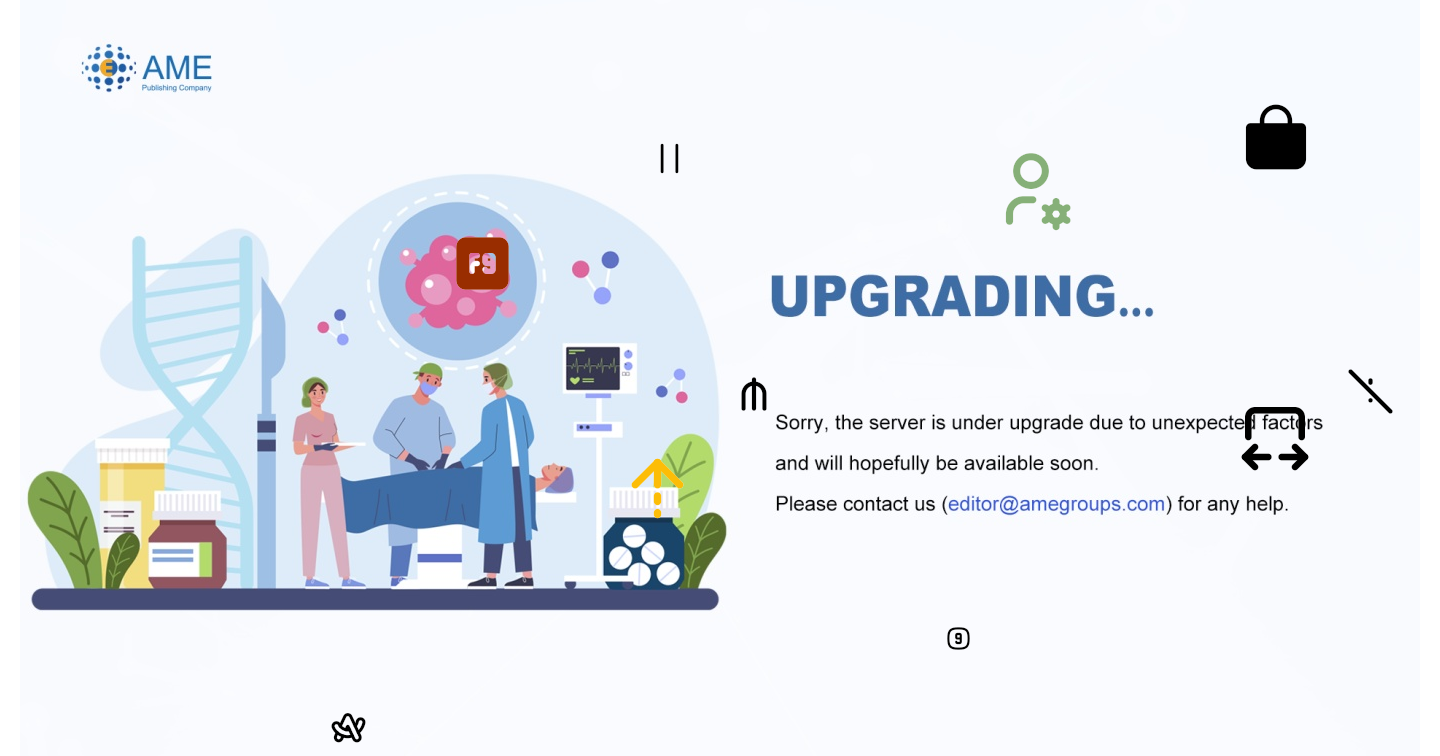 Image resolution: width=1440 pixels, height=756 pixels. Describe the element at coordinates (348, 728) in the screenshot. I see `open the Arc browser` at that location.